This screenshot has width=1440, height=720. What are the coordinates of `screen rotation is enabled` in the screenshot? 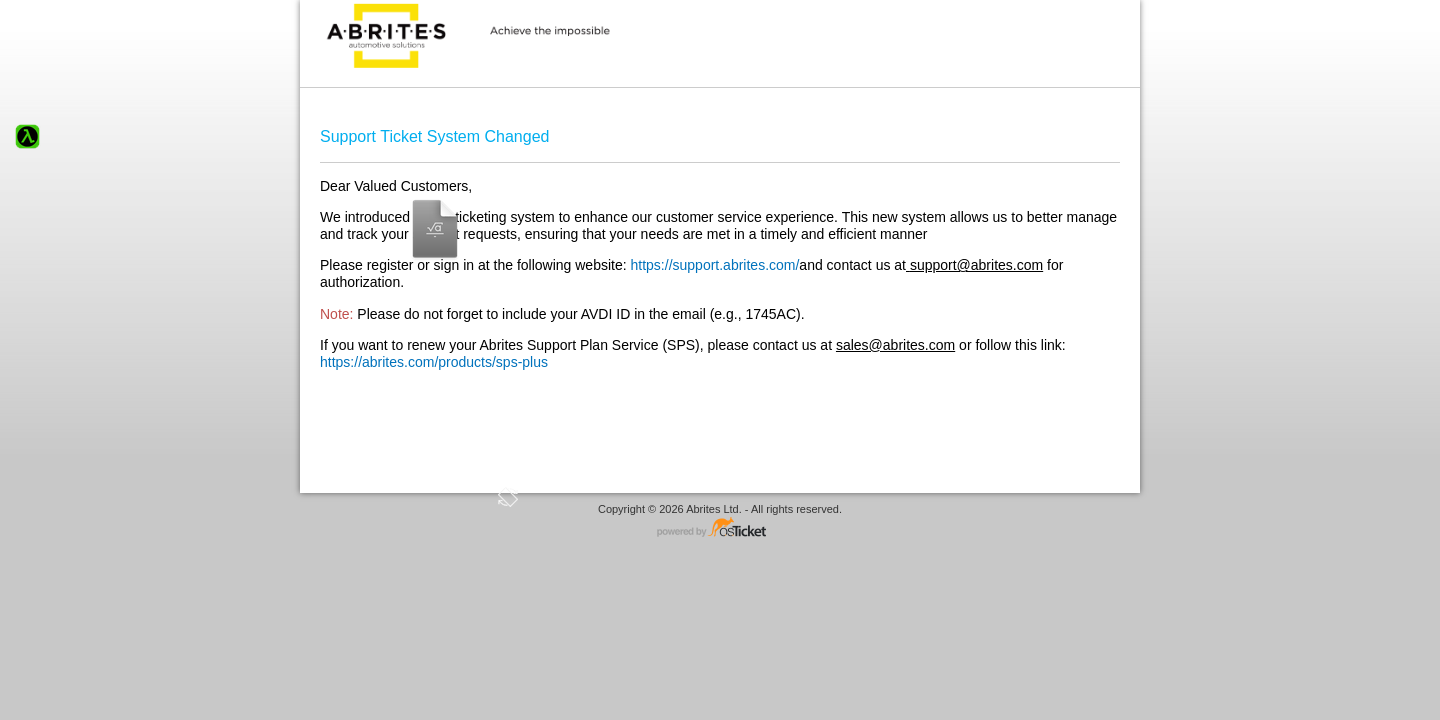 It's located at (508, 497).